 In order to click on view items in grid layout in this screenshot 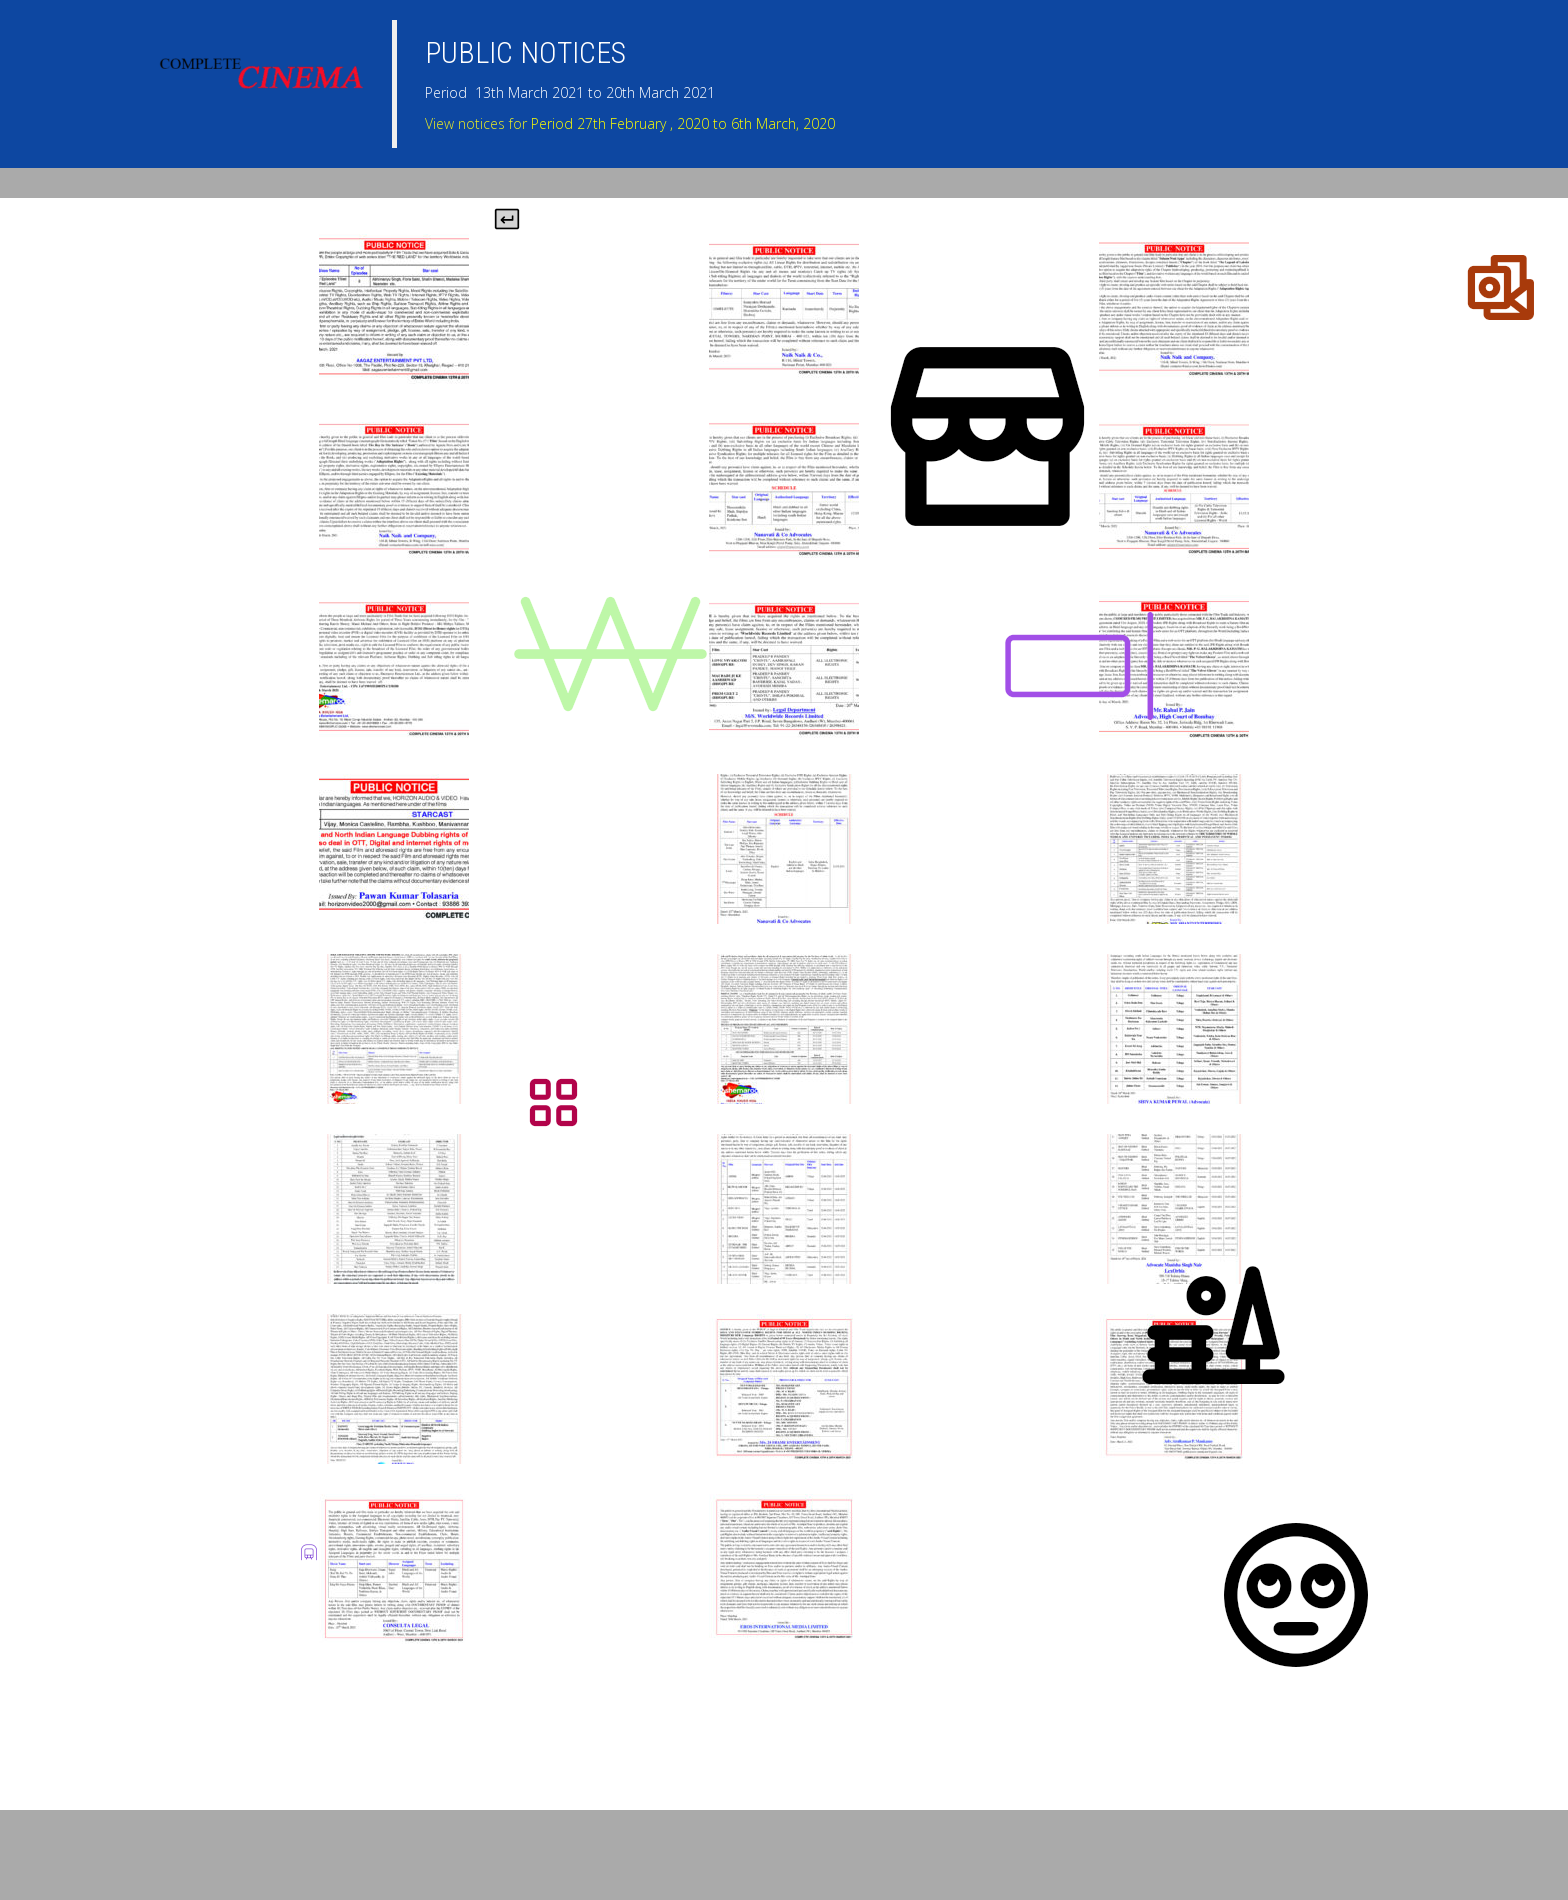, I will do `click(553, 1102)`.